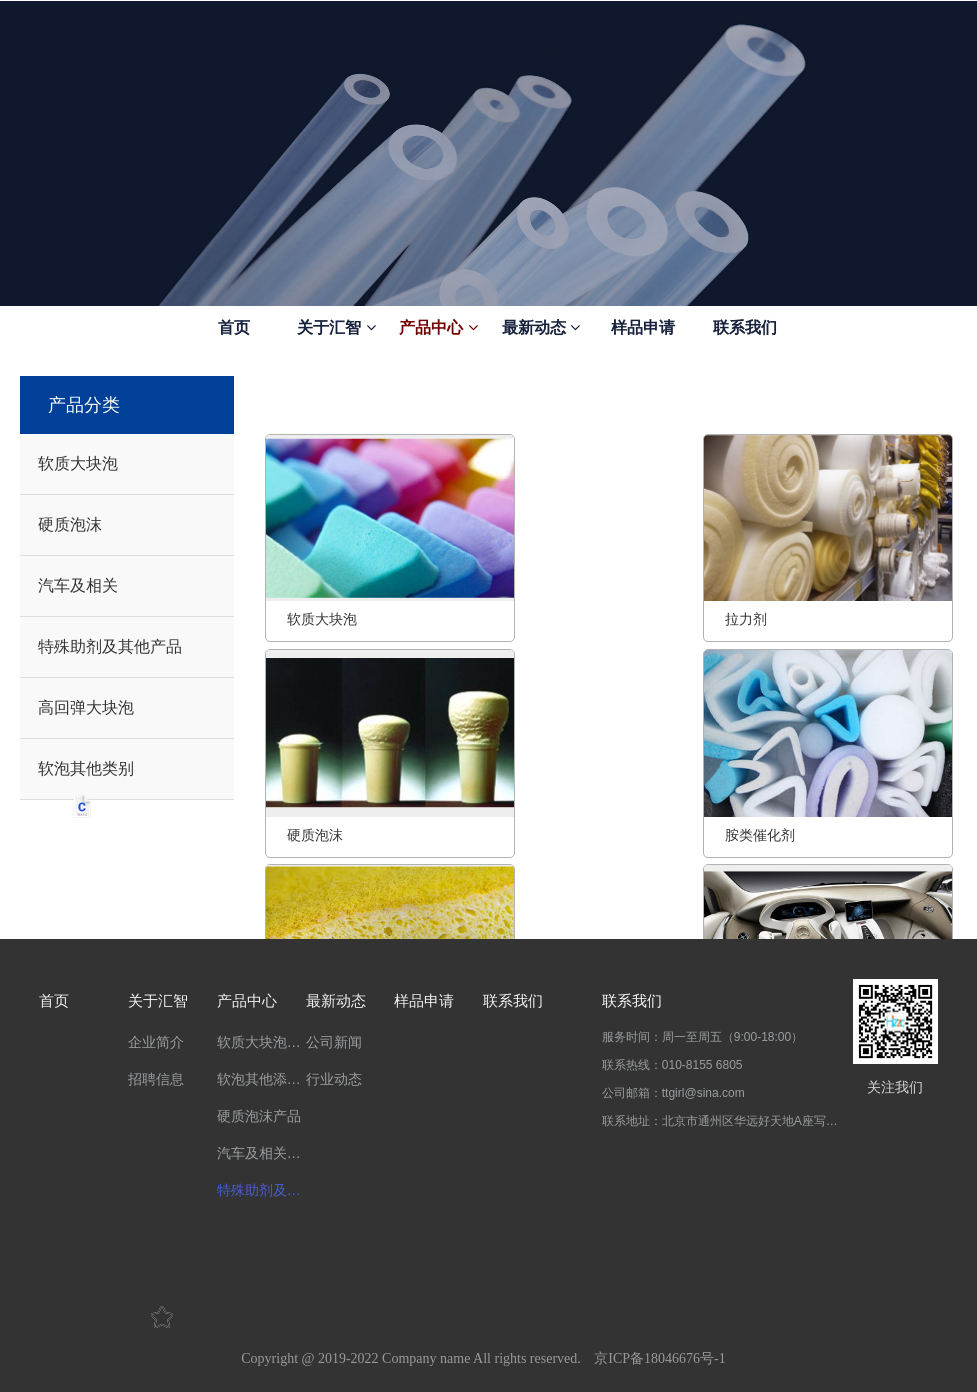  What do you see at coordinates (82, 807) in the screenshot?
I see `c programming language source file` at bounding box center [82, 807].